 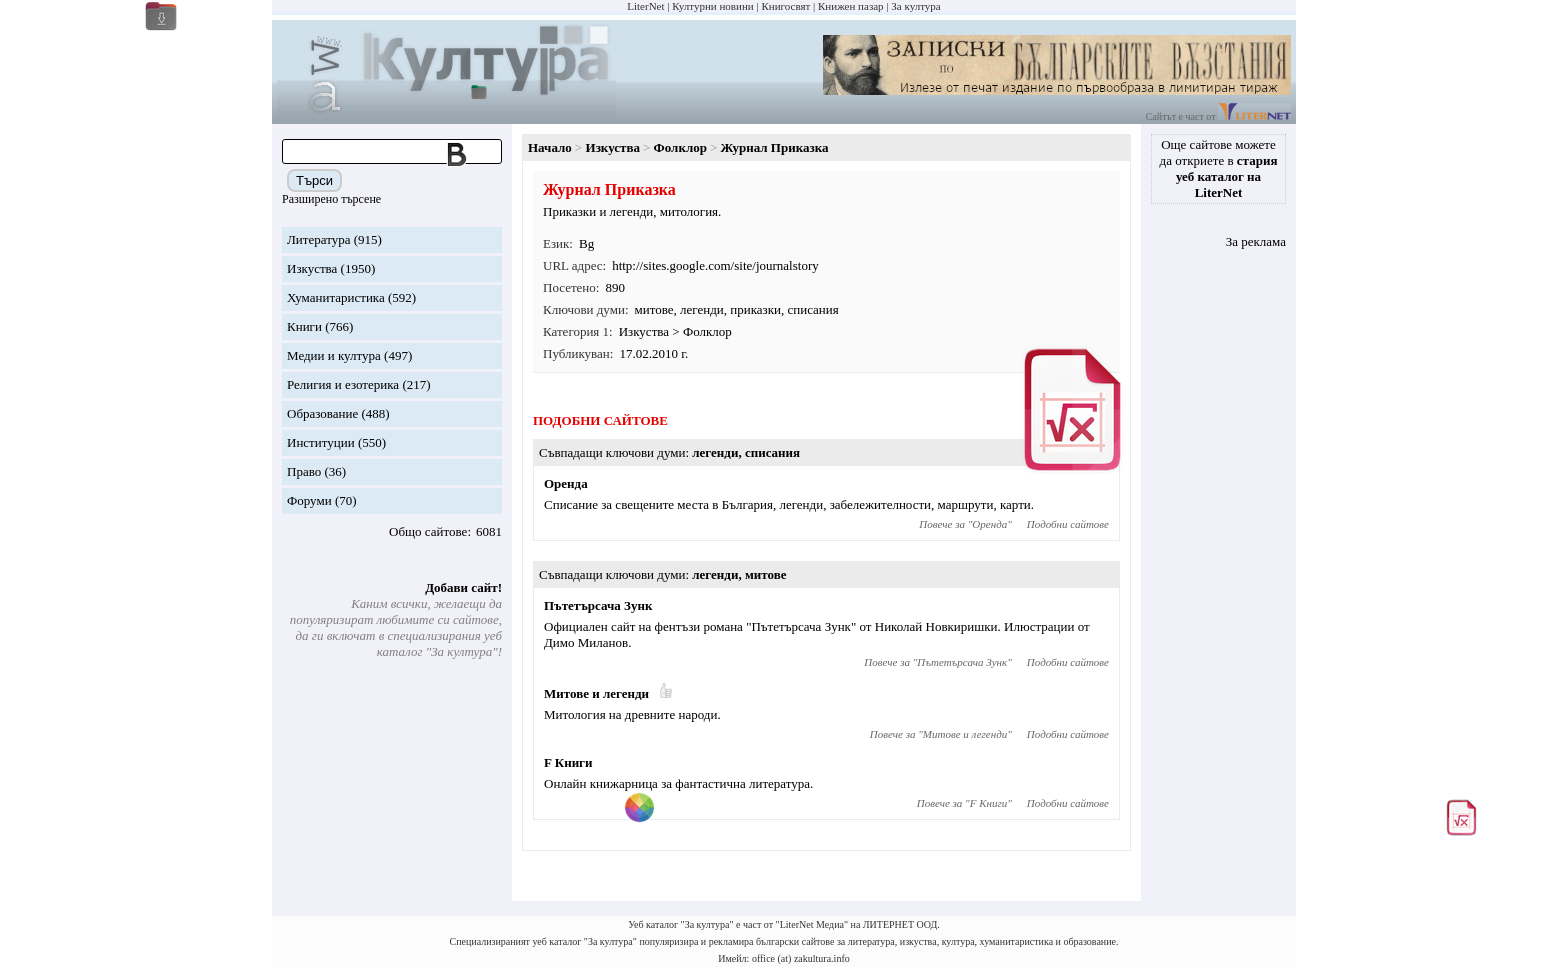 What do you see at coordinates (479, 92) in the screenshot?
I see `open file folder` at bounding box center [479, 92].